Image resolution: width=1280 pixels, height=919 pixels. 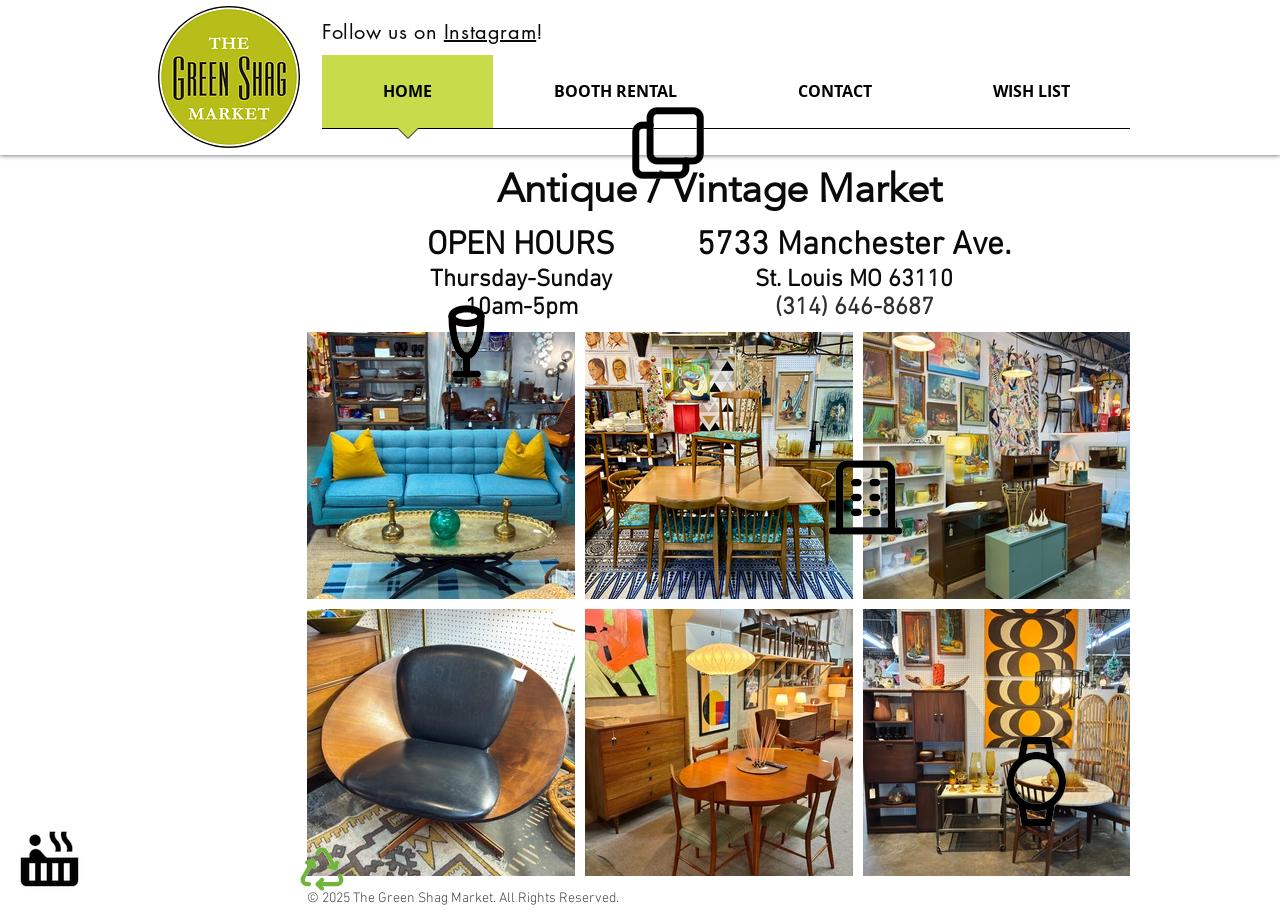 What do you see at coordinates (865, 497) in the screenshot?
I see `view building or property details` at bounding box center [865, 497].